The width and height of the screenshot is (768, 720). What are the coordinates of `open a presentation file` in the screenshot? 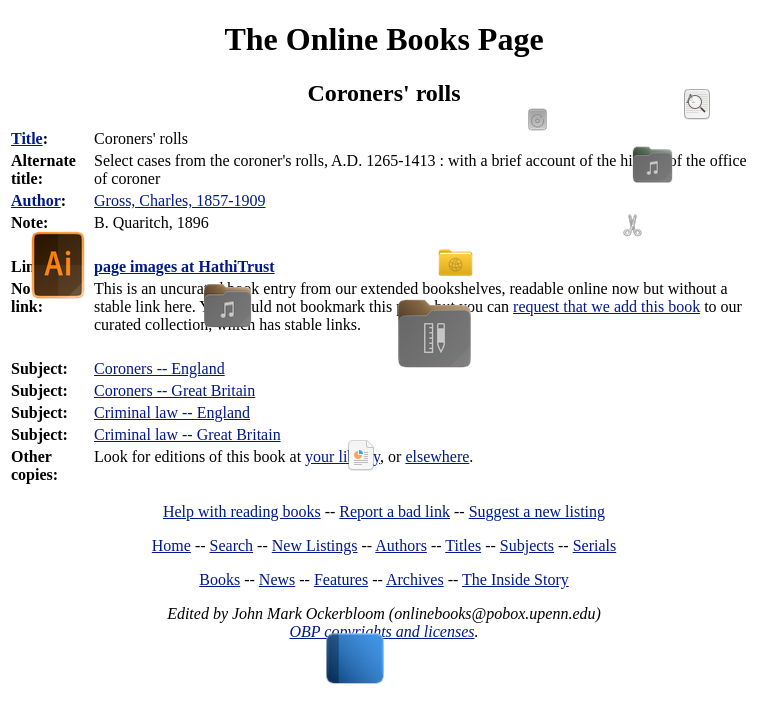 It's located at (361, 455).